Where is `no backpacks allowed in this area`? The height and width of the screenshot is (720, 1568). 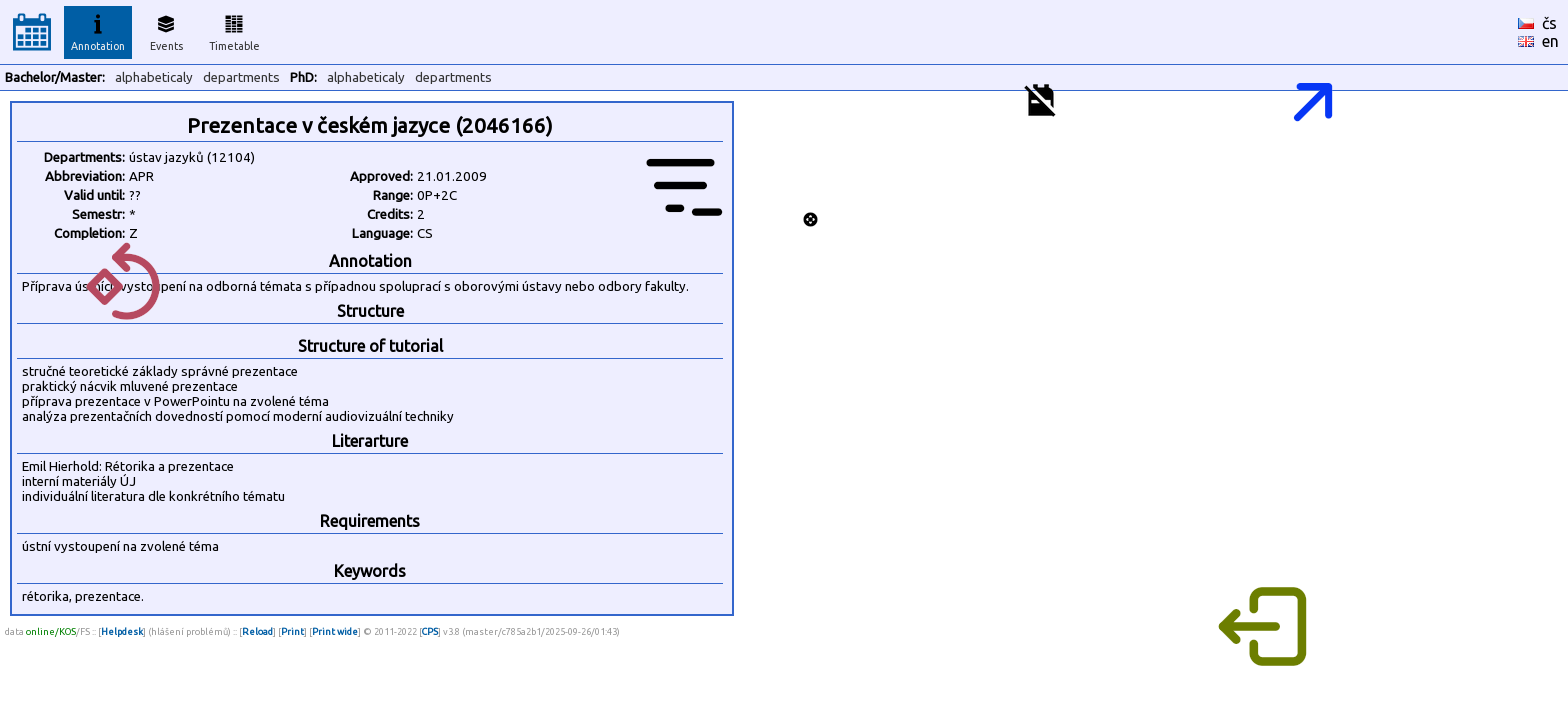
no backpacks allowed in this area is located at coordinates (1041, 100).